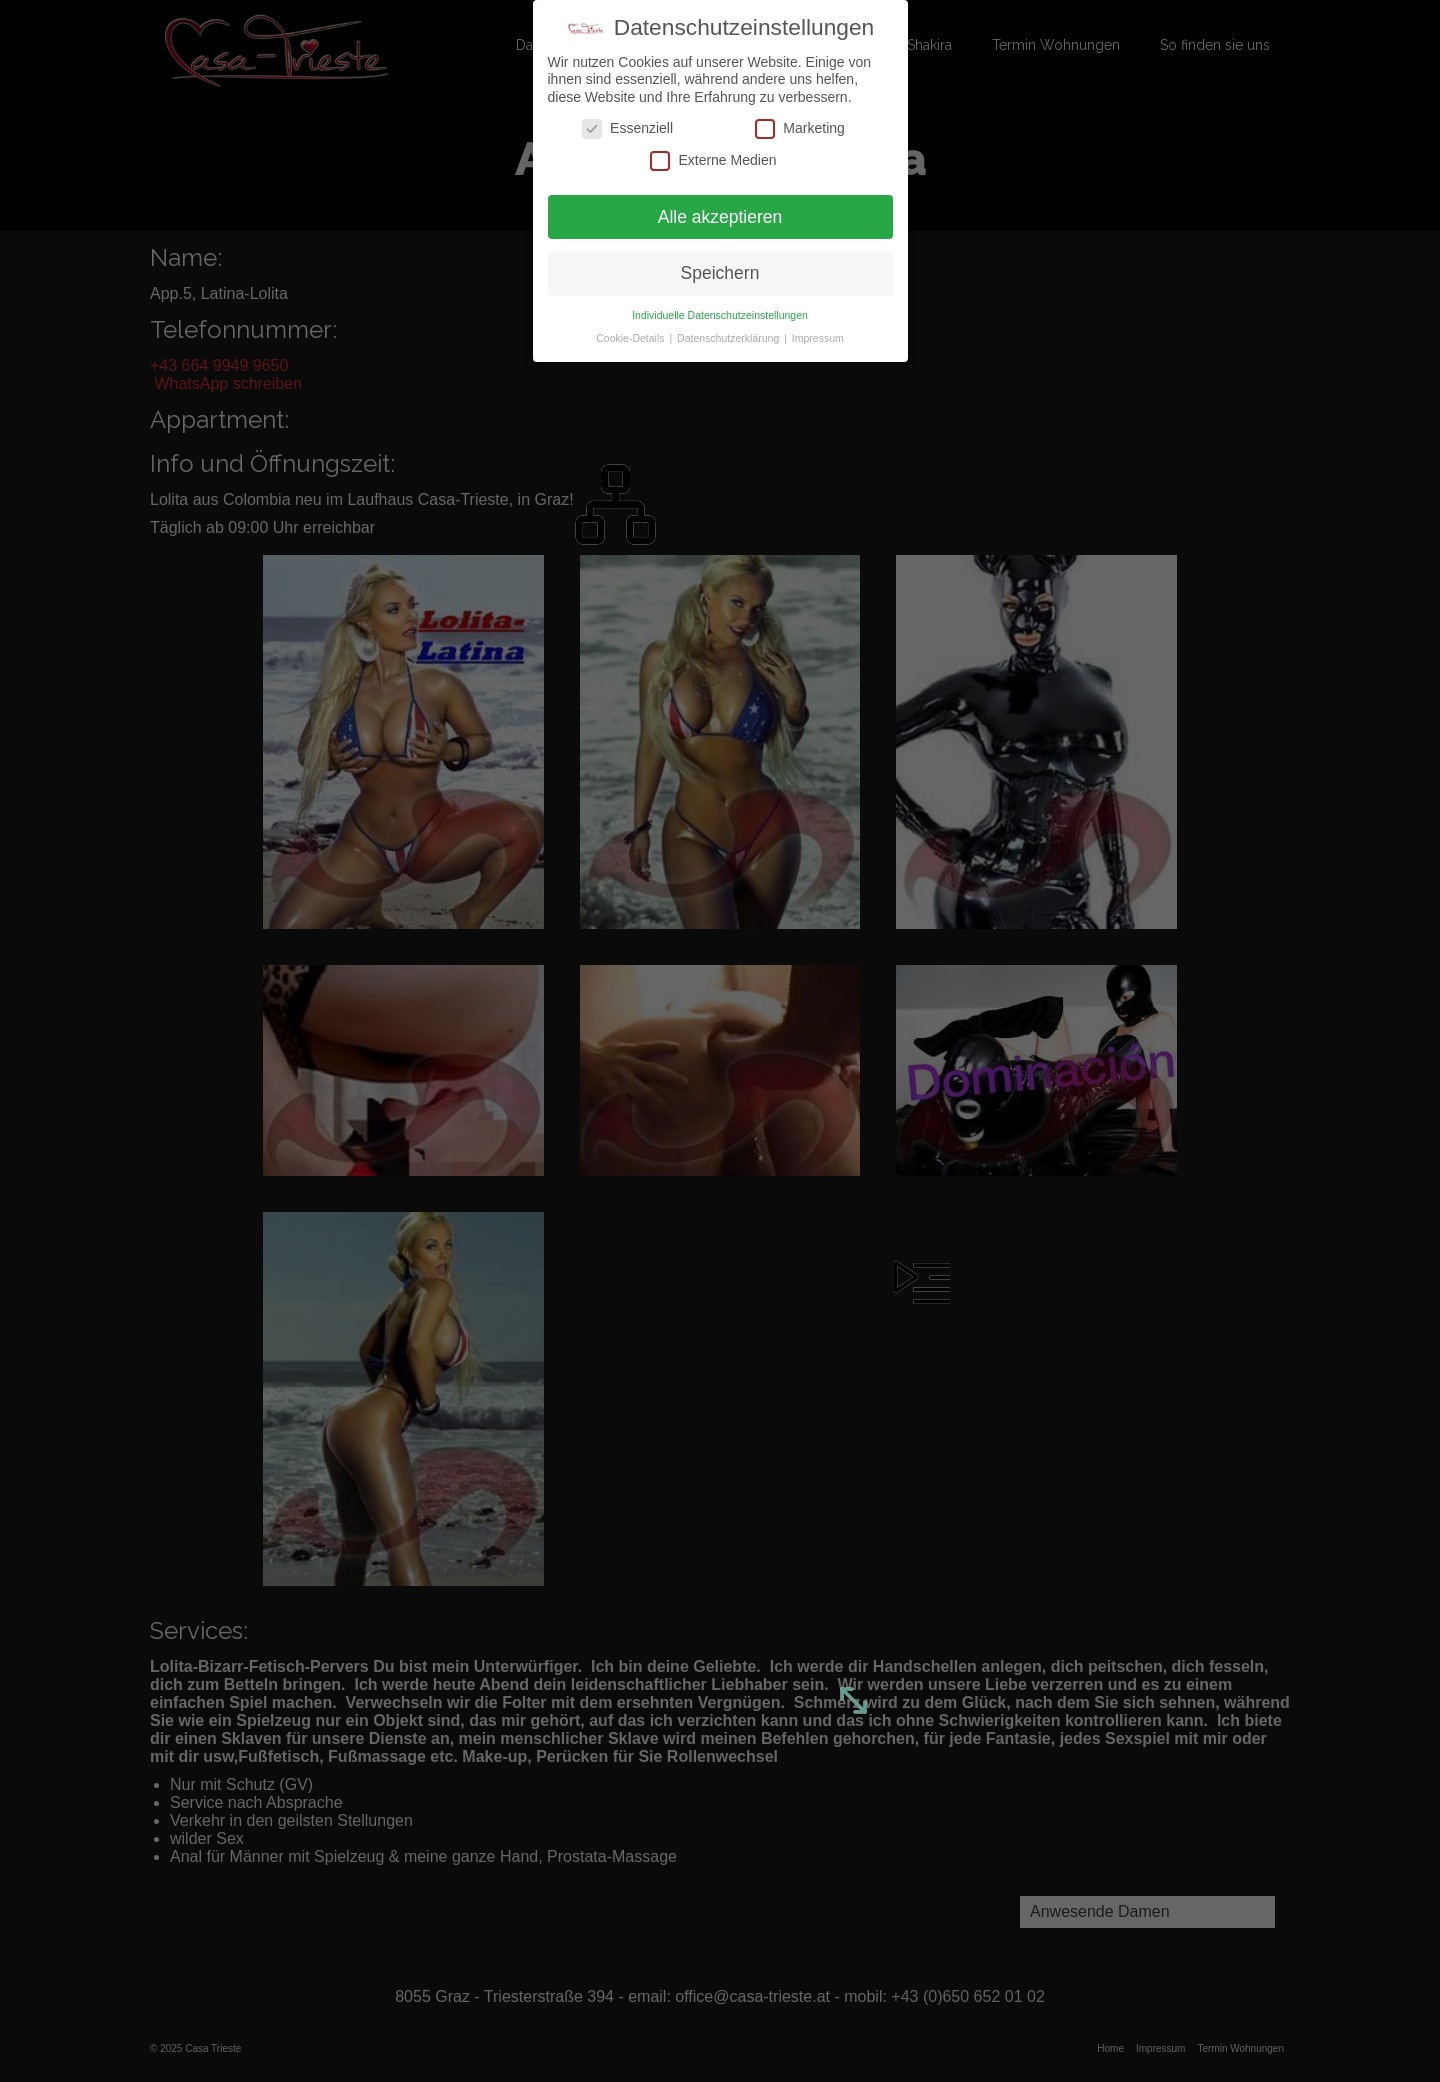  I want to click on resize element diagonally, so click(853, 1700).